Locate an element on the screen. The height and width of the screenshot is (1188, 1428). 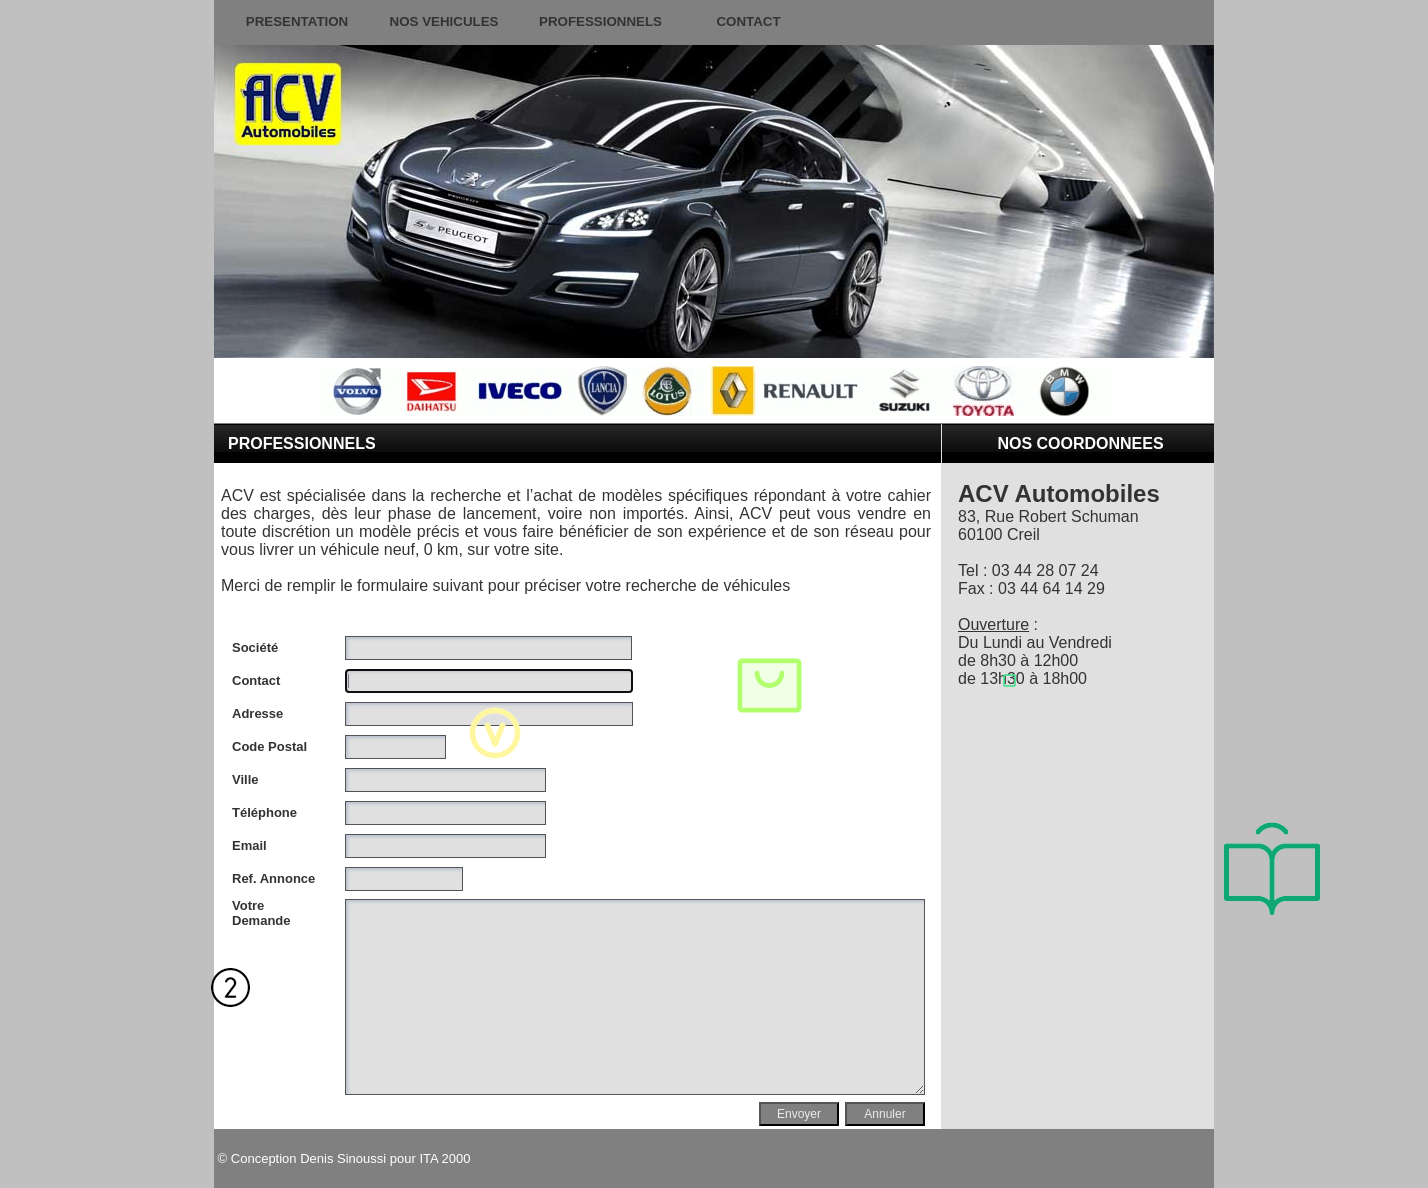
indicates step two in a multi-step process is located at coordinates (230, 987).